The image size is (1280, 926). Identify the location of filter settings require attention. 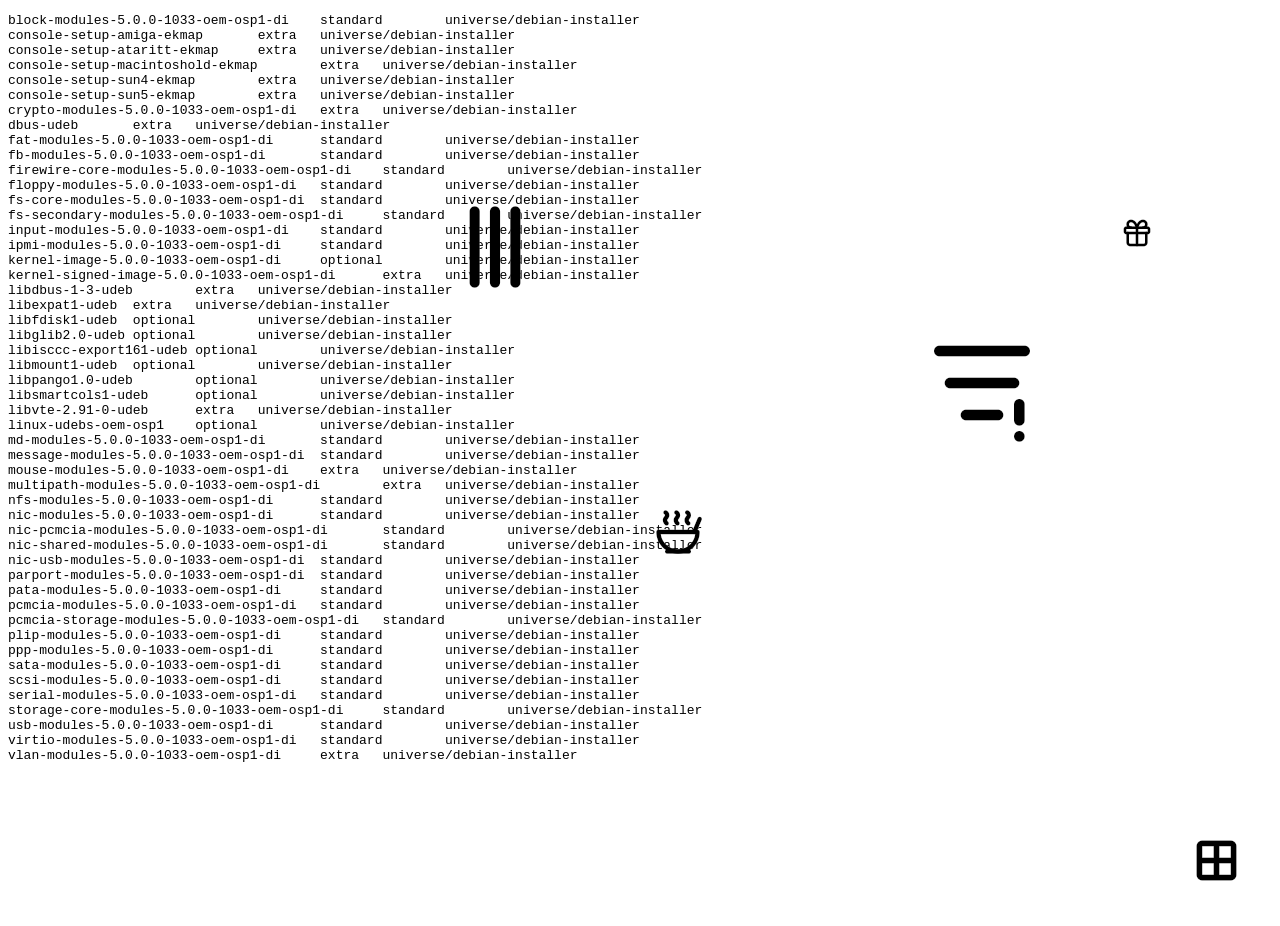
(982, 383).